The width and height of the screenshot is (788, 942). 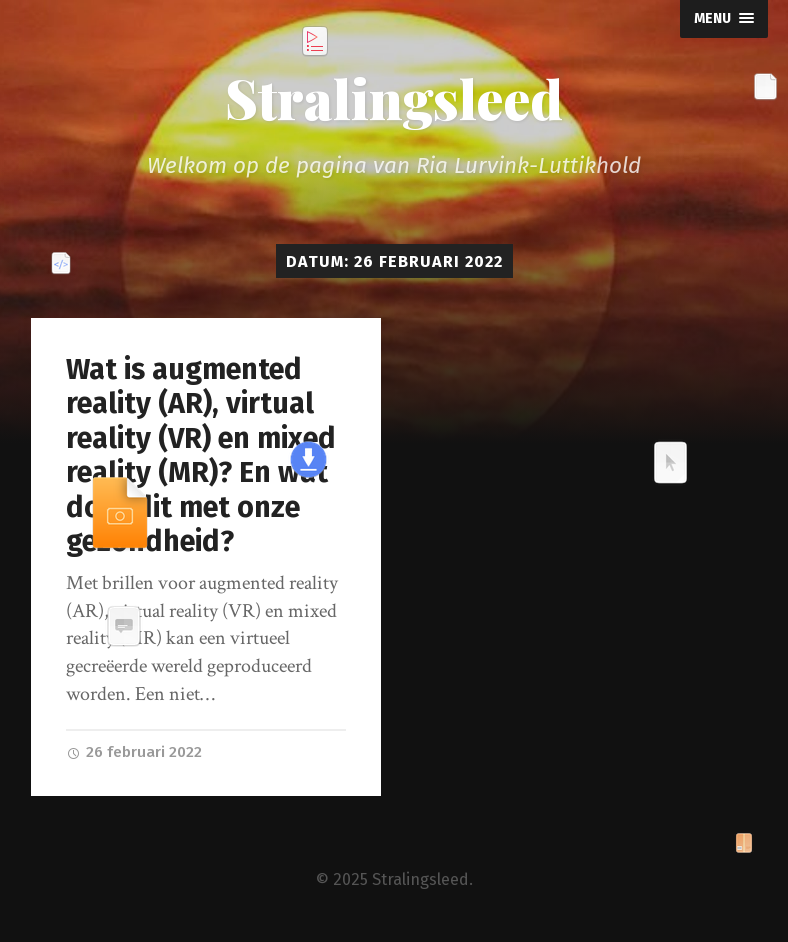 What do you see at coordinates (670, 462) in the screenshot?
I see `cursor image file type` at bounding box center [670, 462].